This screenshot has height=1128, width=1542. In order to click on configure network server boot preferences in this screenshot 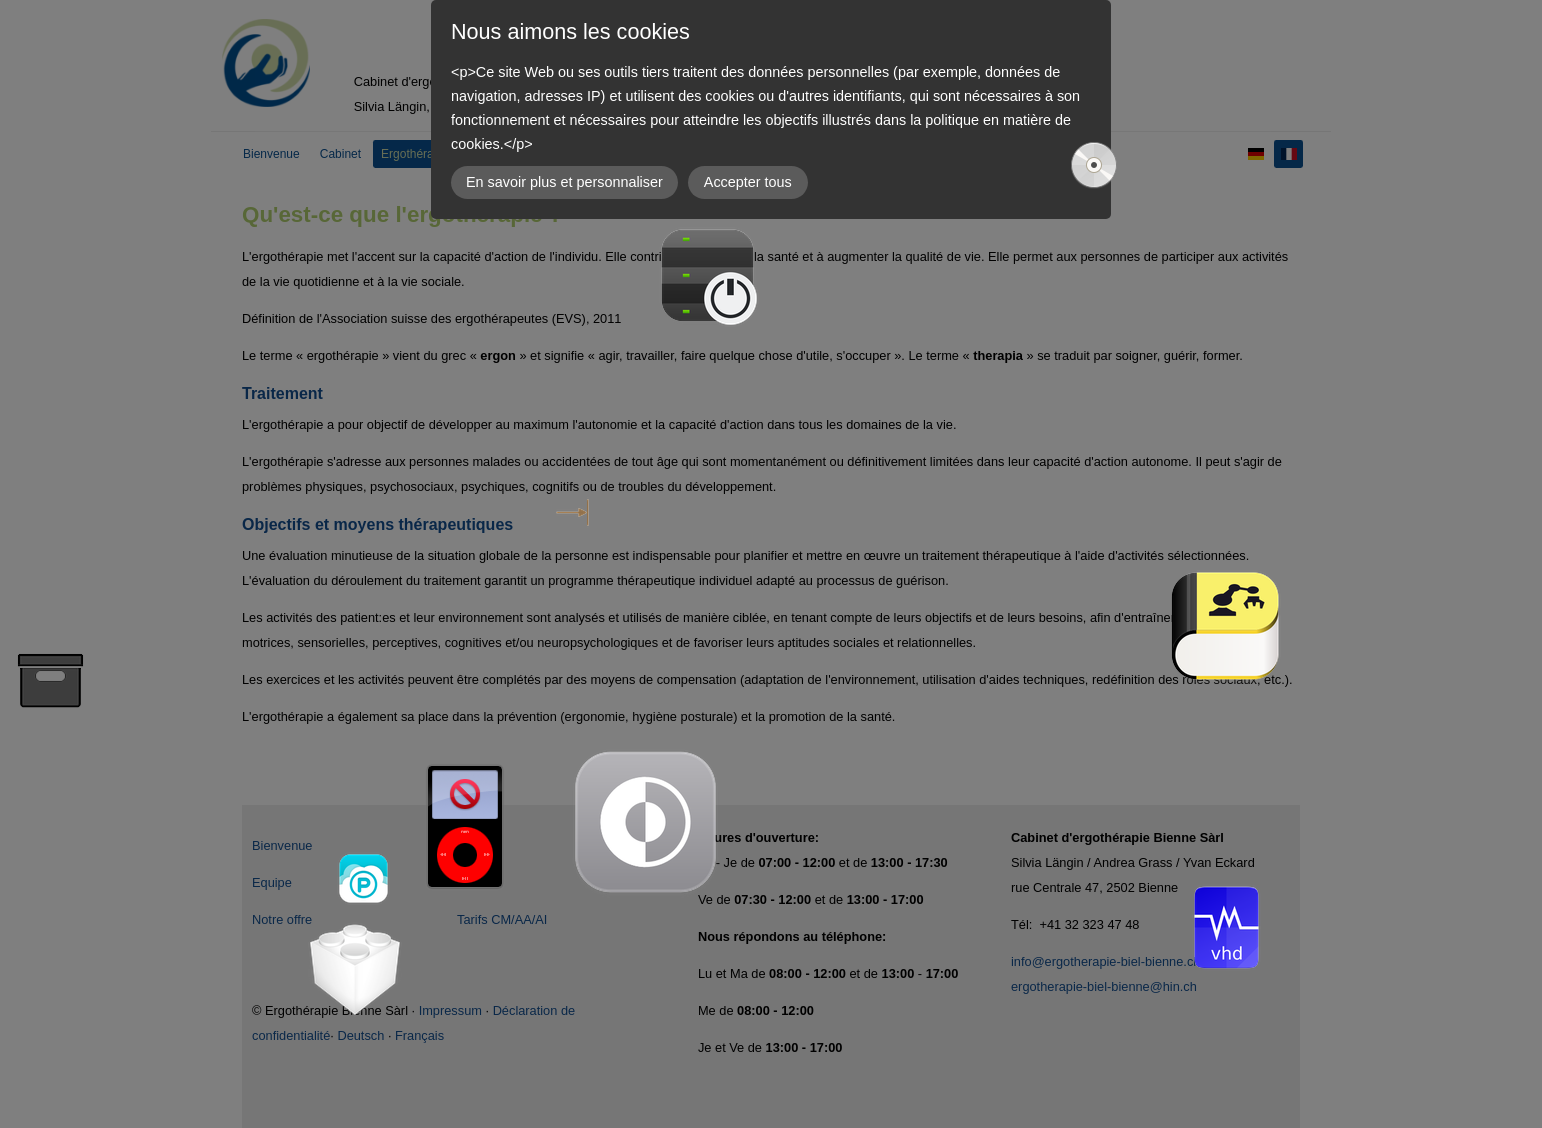, I will do `click(707, 275)`.